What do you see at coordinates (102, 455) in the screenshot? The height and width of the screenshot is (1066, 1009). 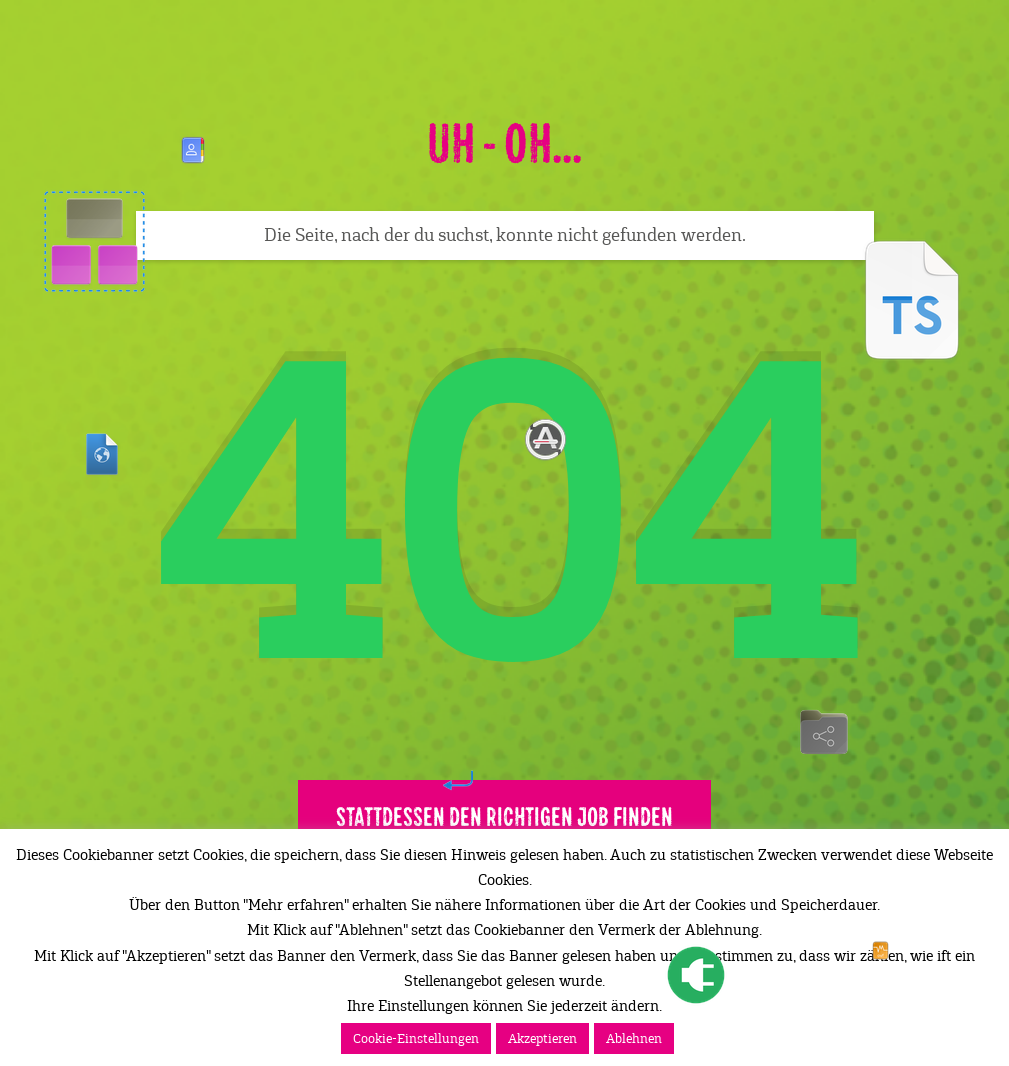 I see `an opendocument web template file` at bounding box center [102, 455].